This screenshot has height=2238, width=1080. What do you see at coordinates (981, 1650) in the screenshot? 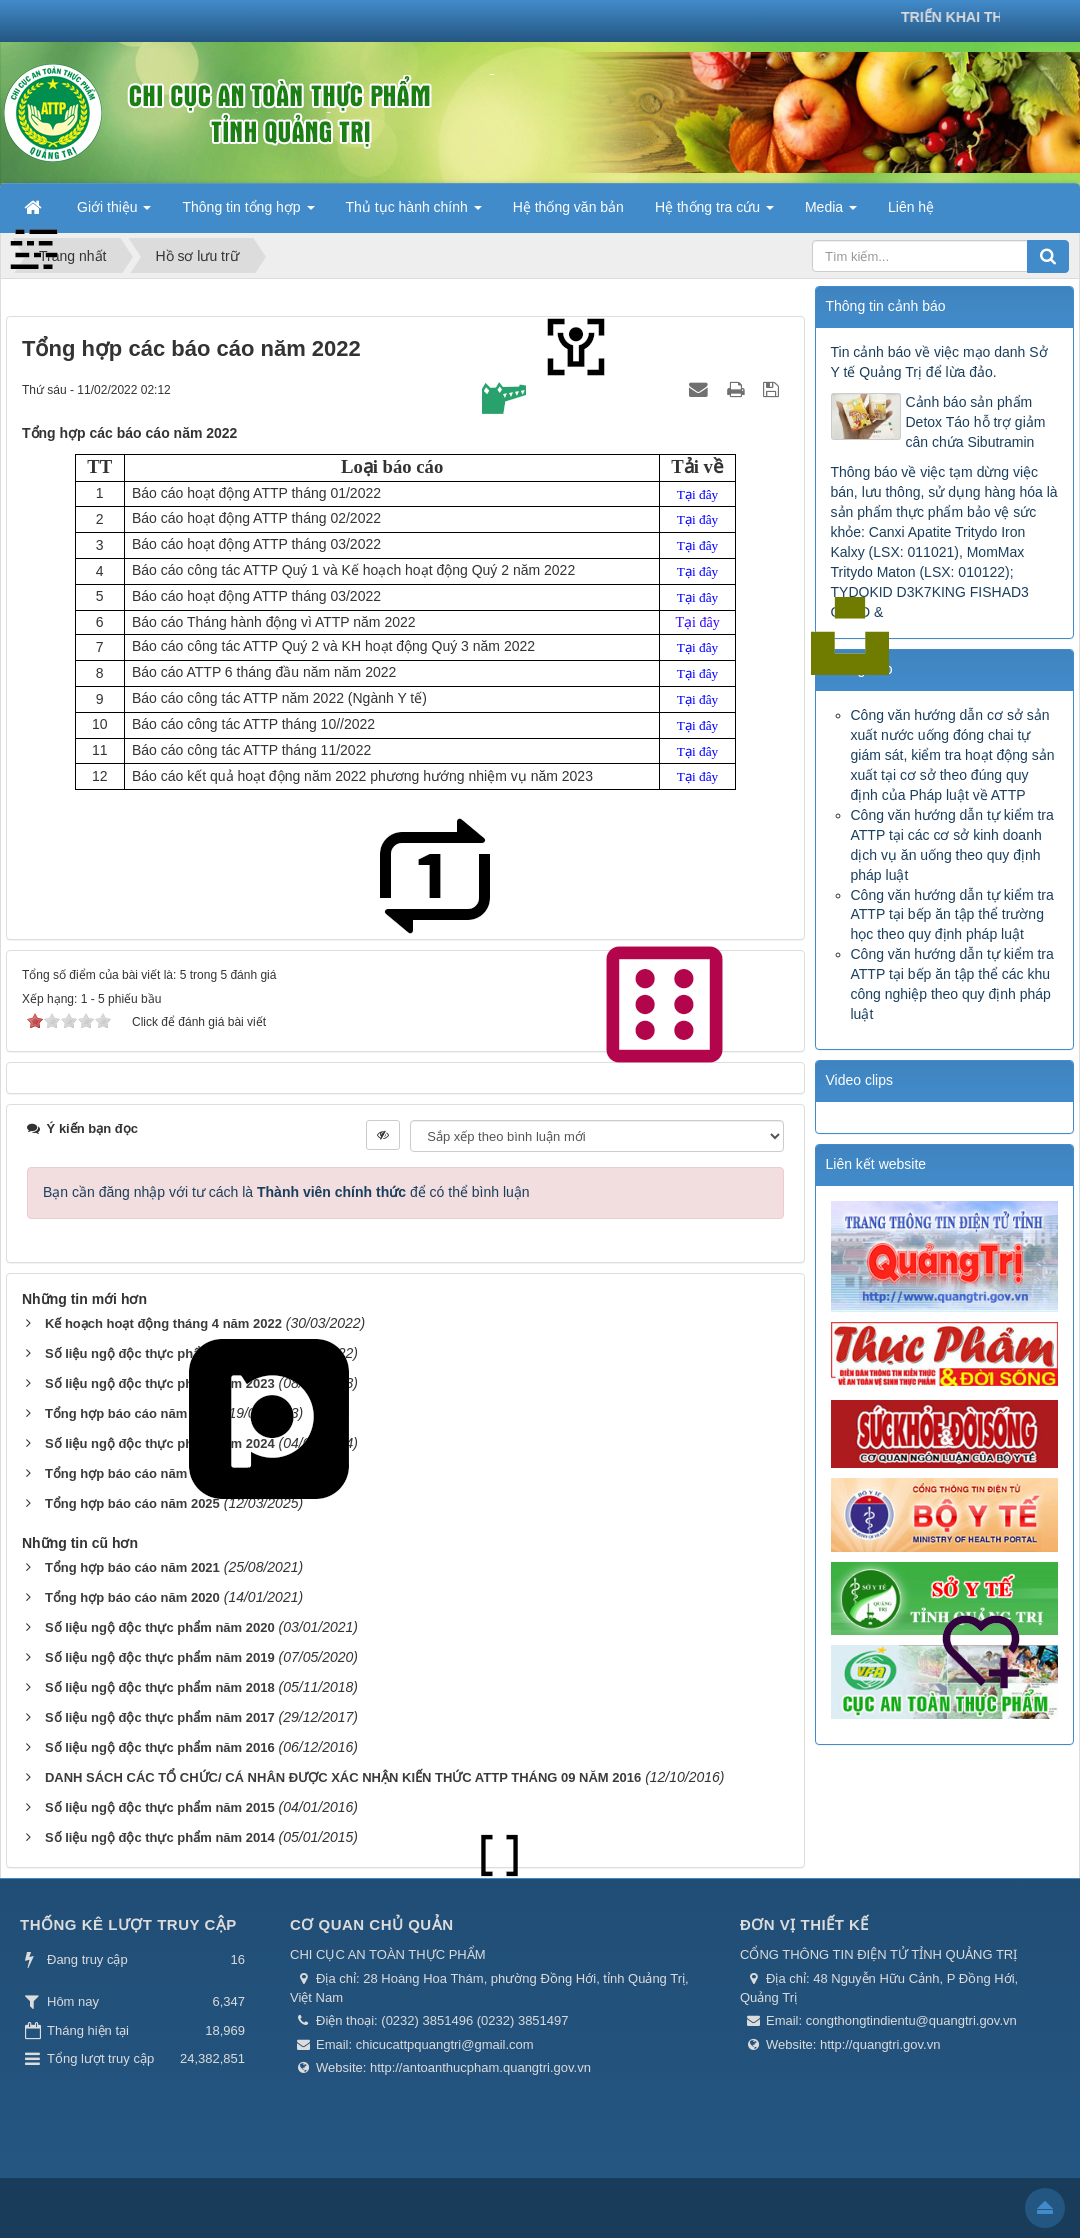
I see `add to favorites` at bounding box center [981, 1650].